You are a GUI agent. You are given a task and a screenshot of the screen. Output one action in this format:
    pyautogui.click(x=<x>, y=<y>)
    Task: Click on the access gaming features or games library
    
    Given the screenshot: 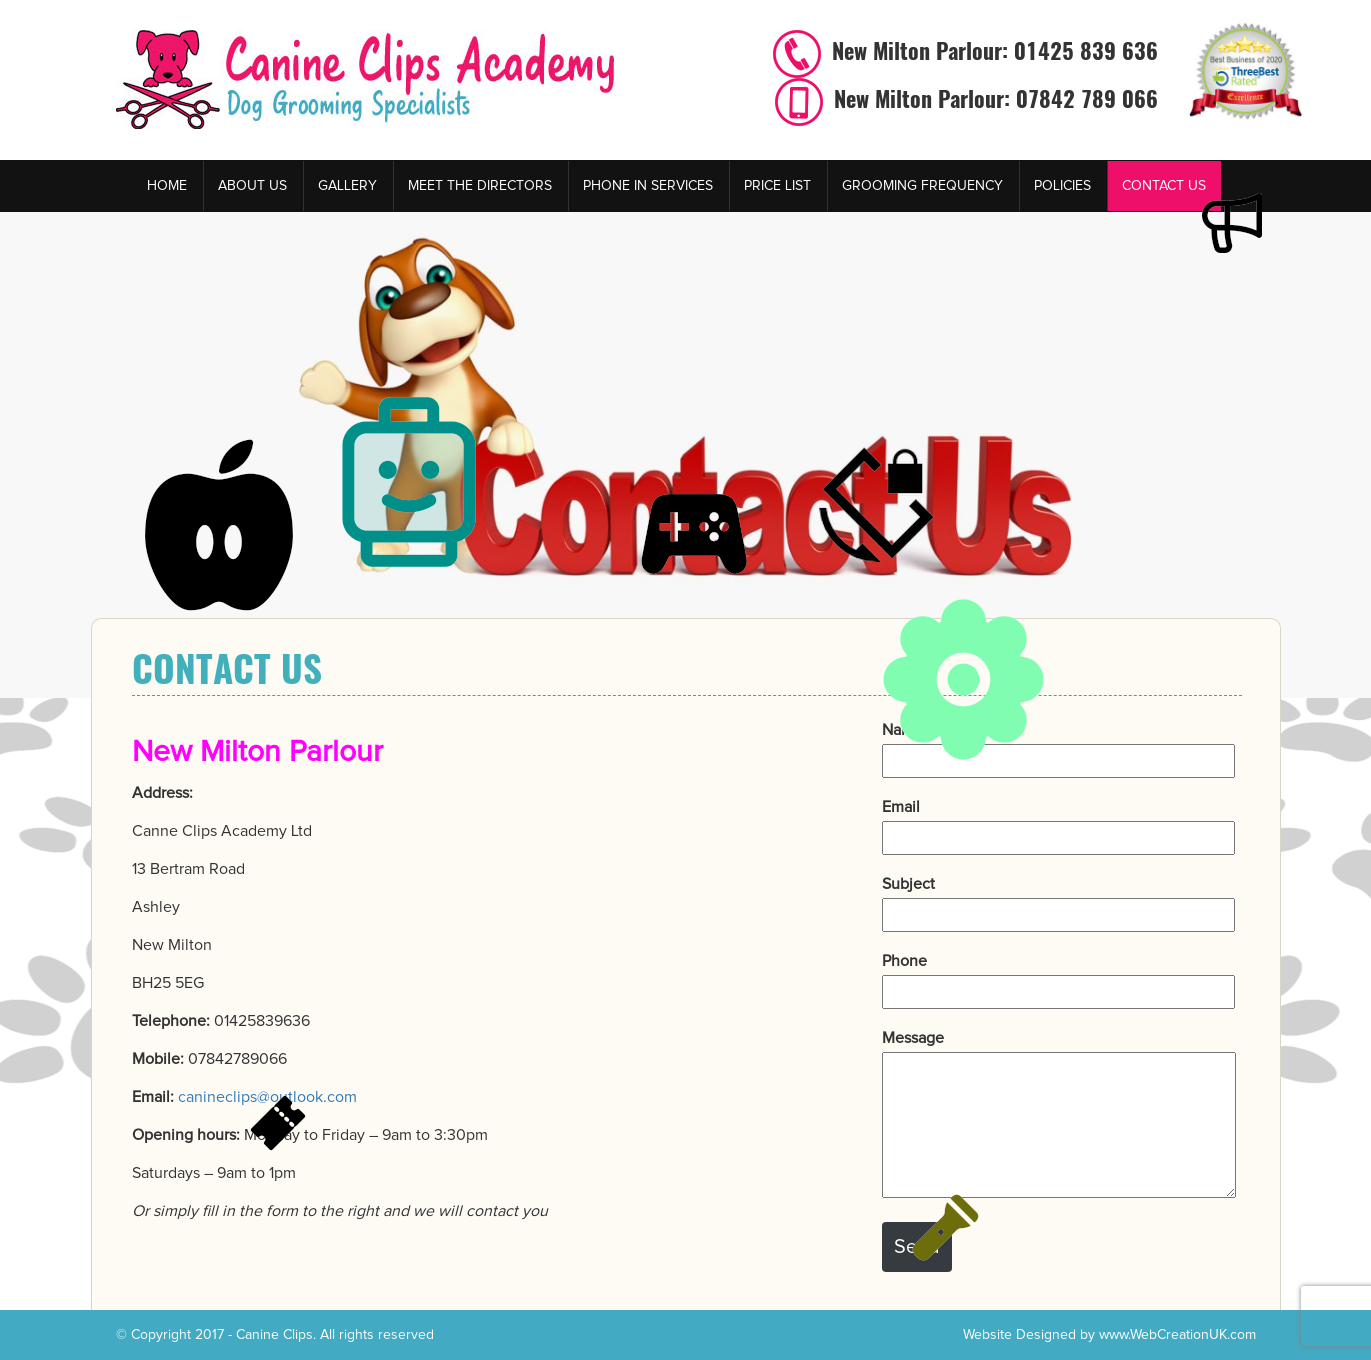 What is the action you would take?
    pyautogui.click(x=696, y=534)
    